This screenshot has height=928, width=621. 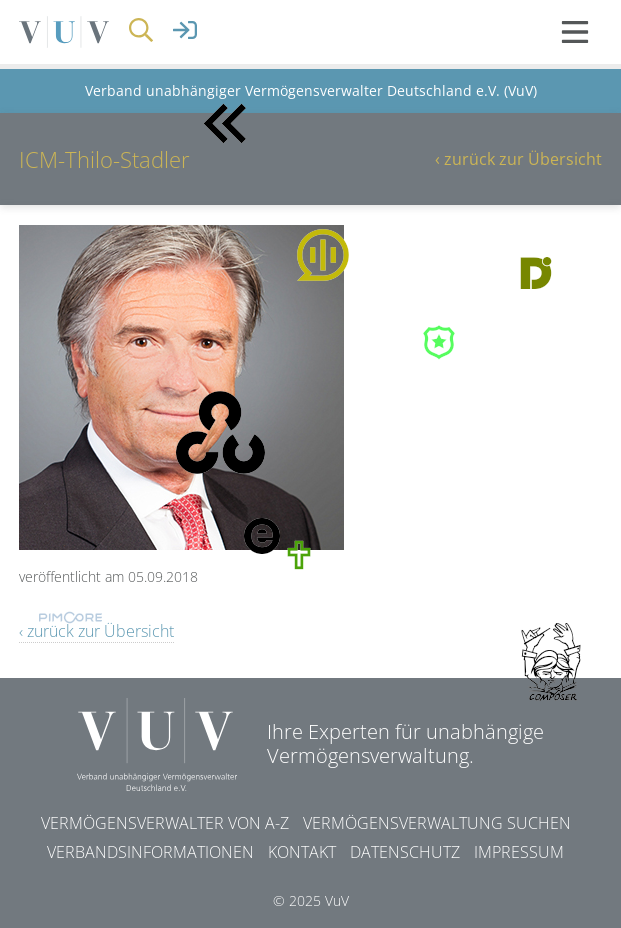 What do you see at coordinates (220, 432) in the screenshot?
I see `OpenCV computer vision library logo` at bounding box center [220, 432].